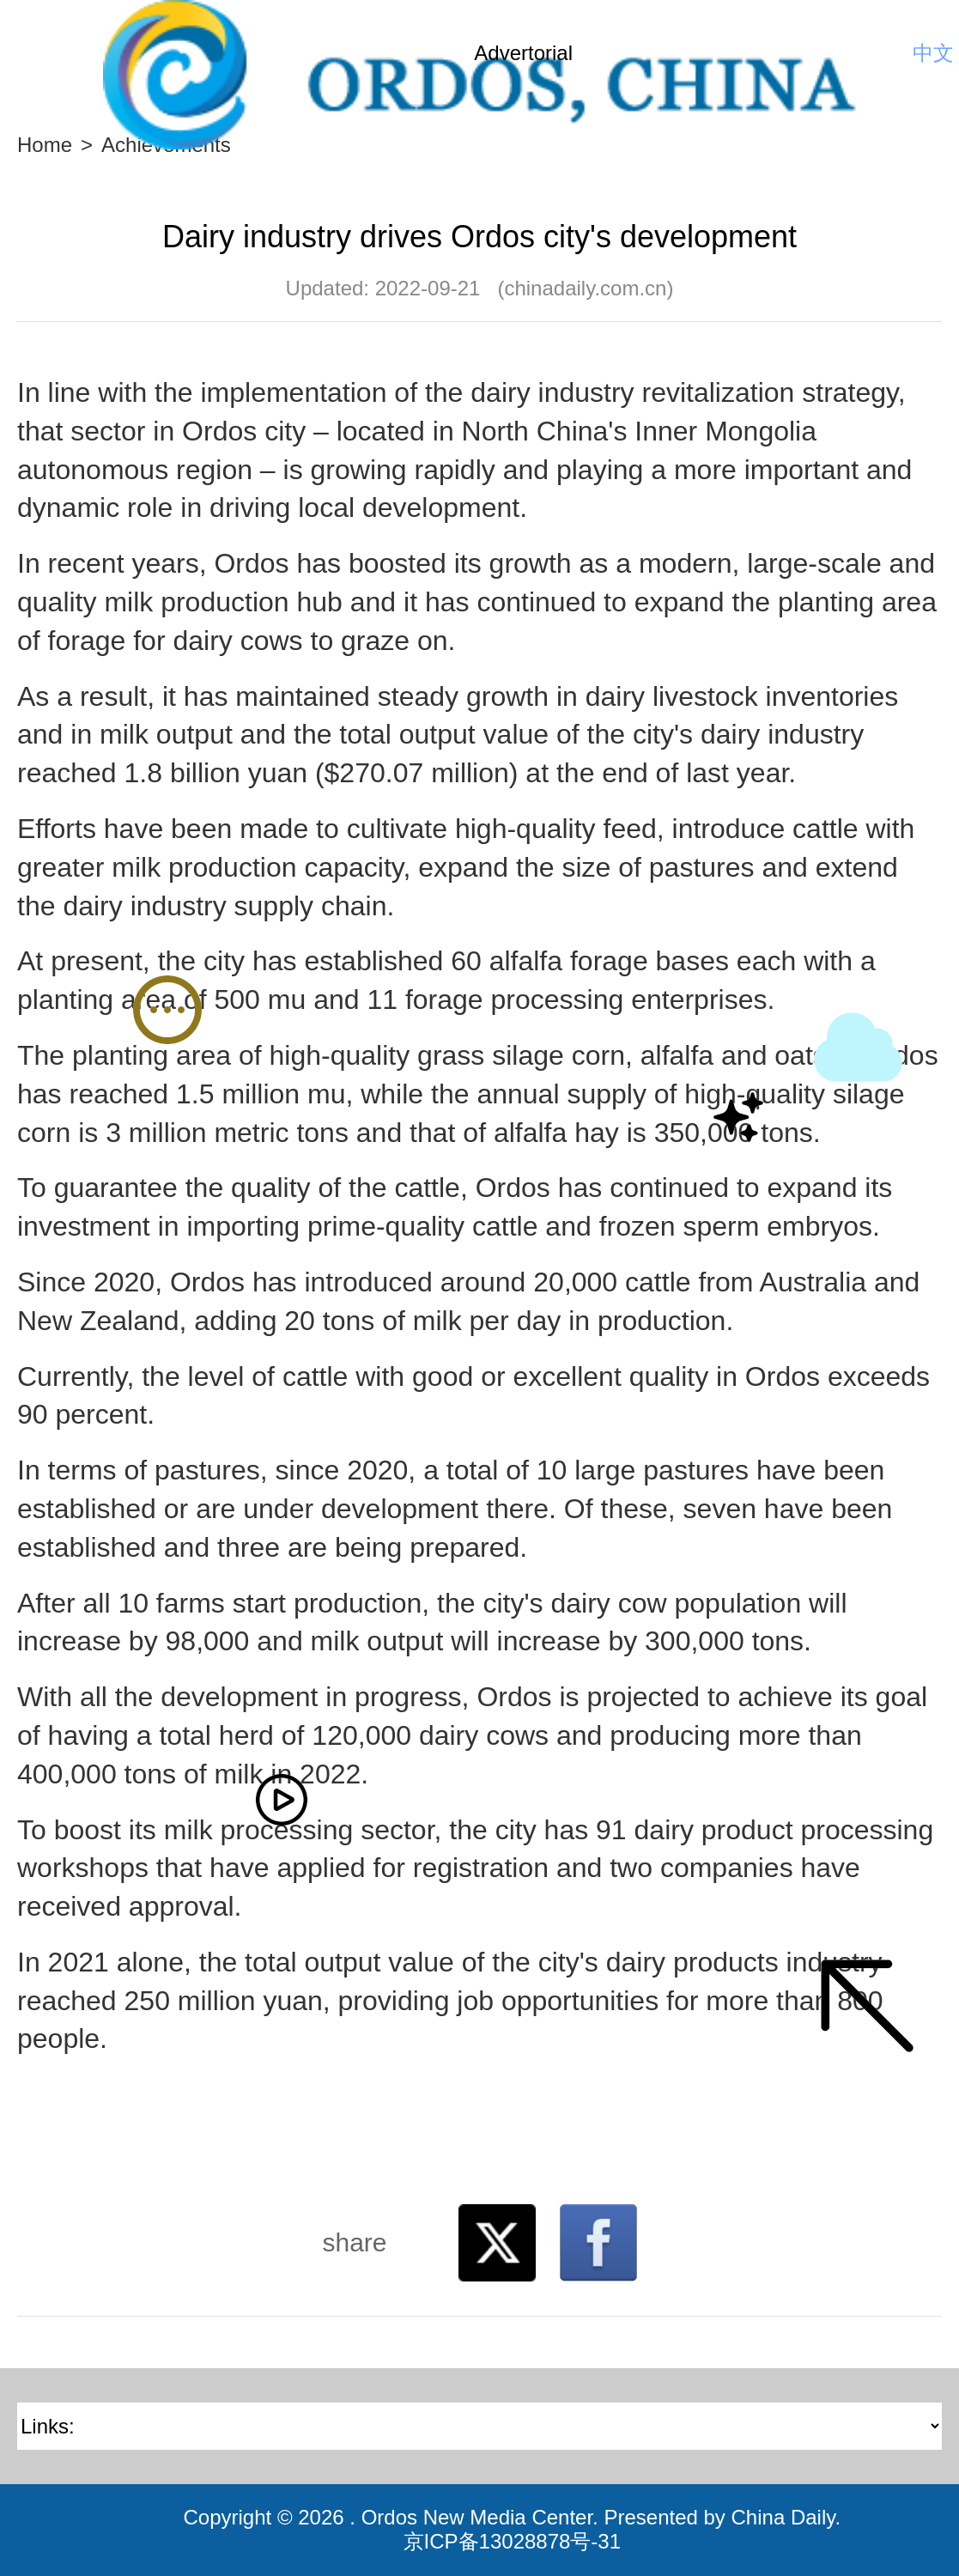 Image resolution: width=959 pixels, height=2576 pixels. What do you see at coordinates (738, 1117) in the screenshot?
I see `indicates AI-generated or enhanced content` at bounding box center [738, 1117].